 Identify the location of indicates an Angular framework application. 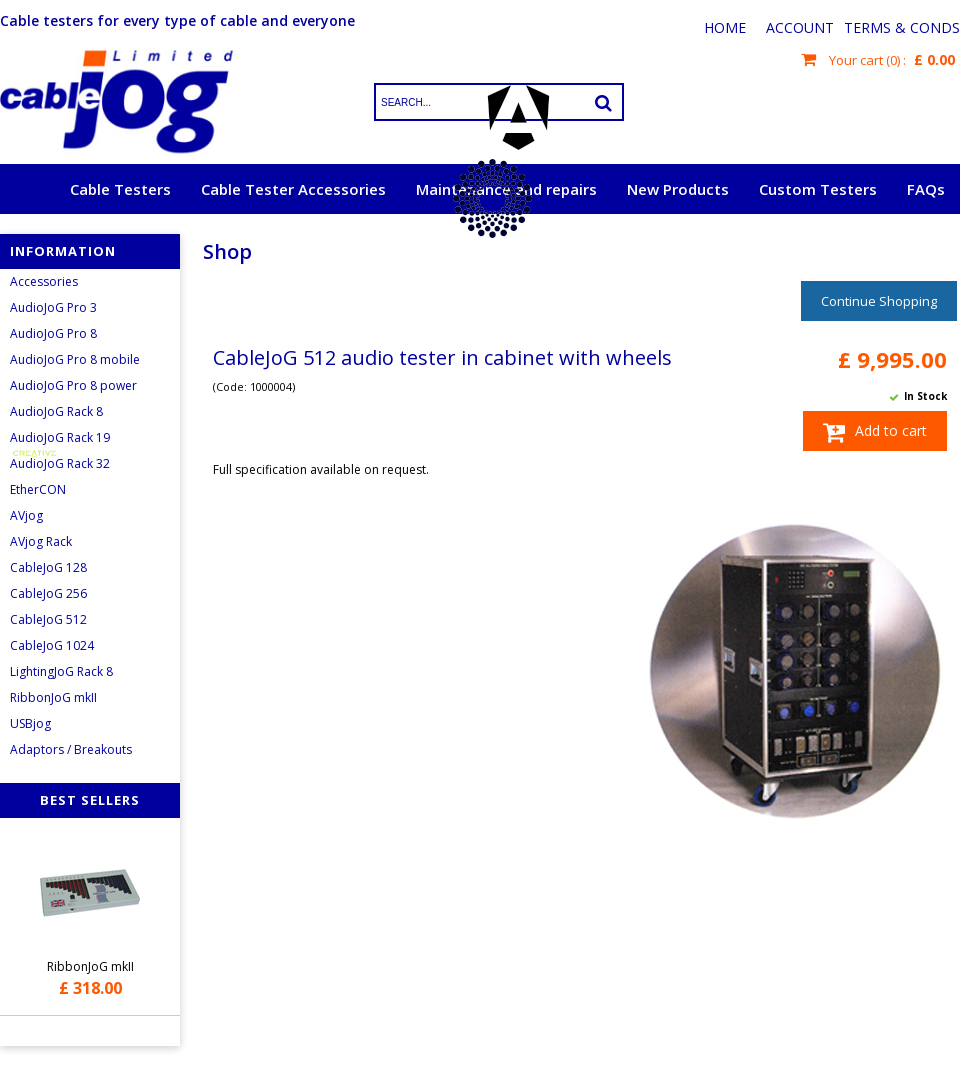
(518, 117).